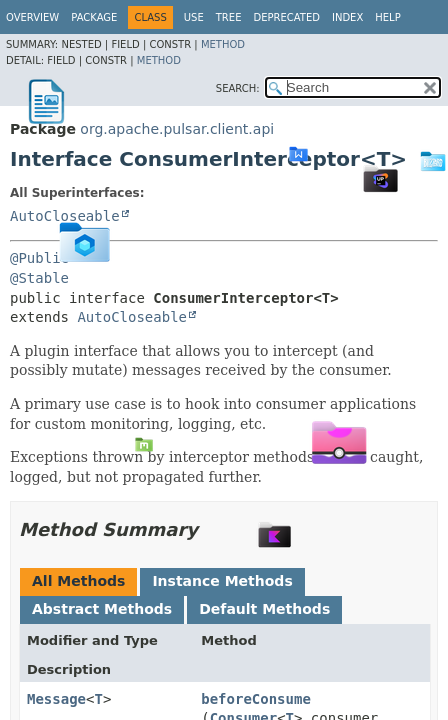 The image size is (448, 720). Describe the element at coordinates (144, 445) in the screenshot. I see `open quixel mixer project files folder` at that location.